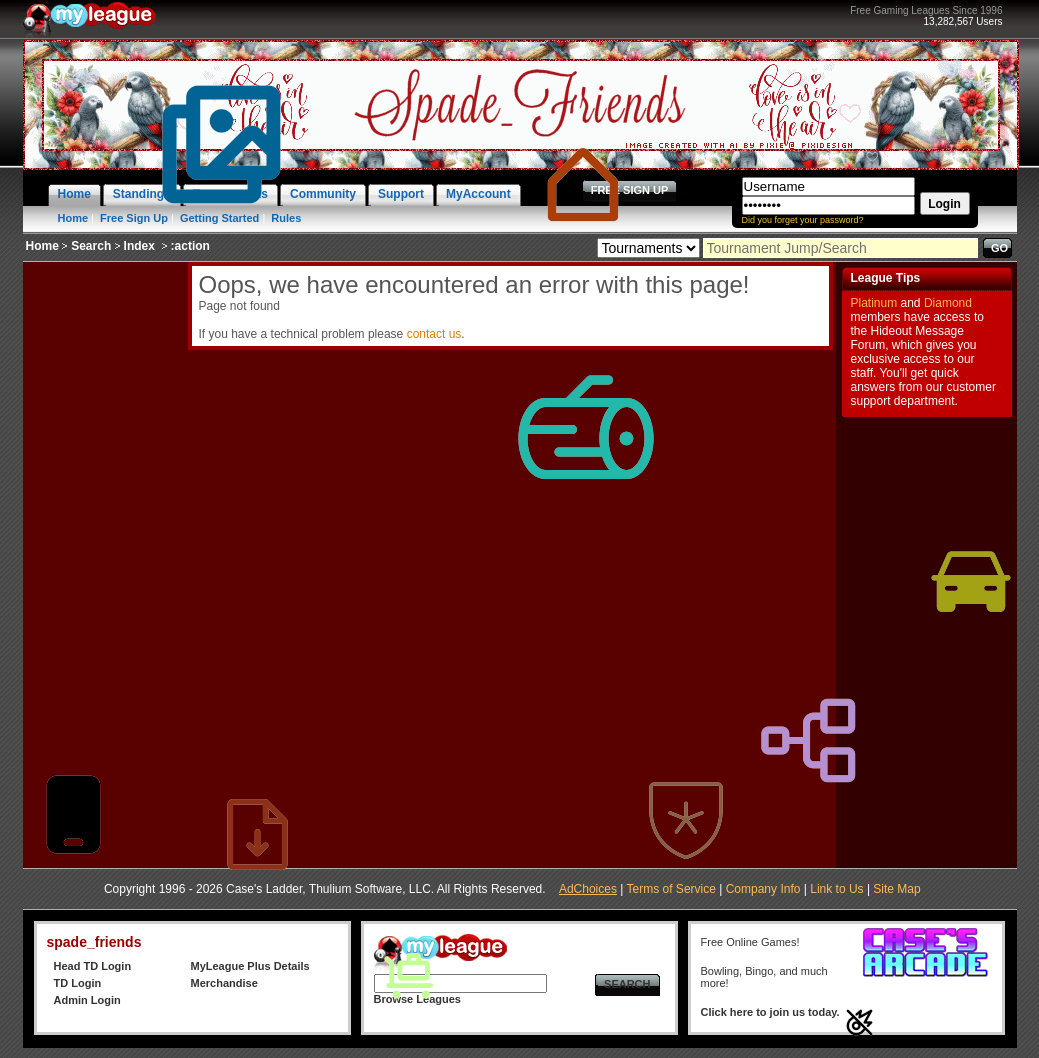  Describe the element at coordinates (583, 186) in the screenshot. I see `navigate to home screen` at that location.